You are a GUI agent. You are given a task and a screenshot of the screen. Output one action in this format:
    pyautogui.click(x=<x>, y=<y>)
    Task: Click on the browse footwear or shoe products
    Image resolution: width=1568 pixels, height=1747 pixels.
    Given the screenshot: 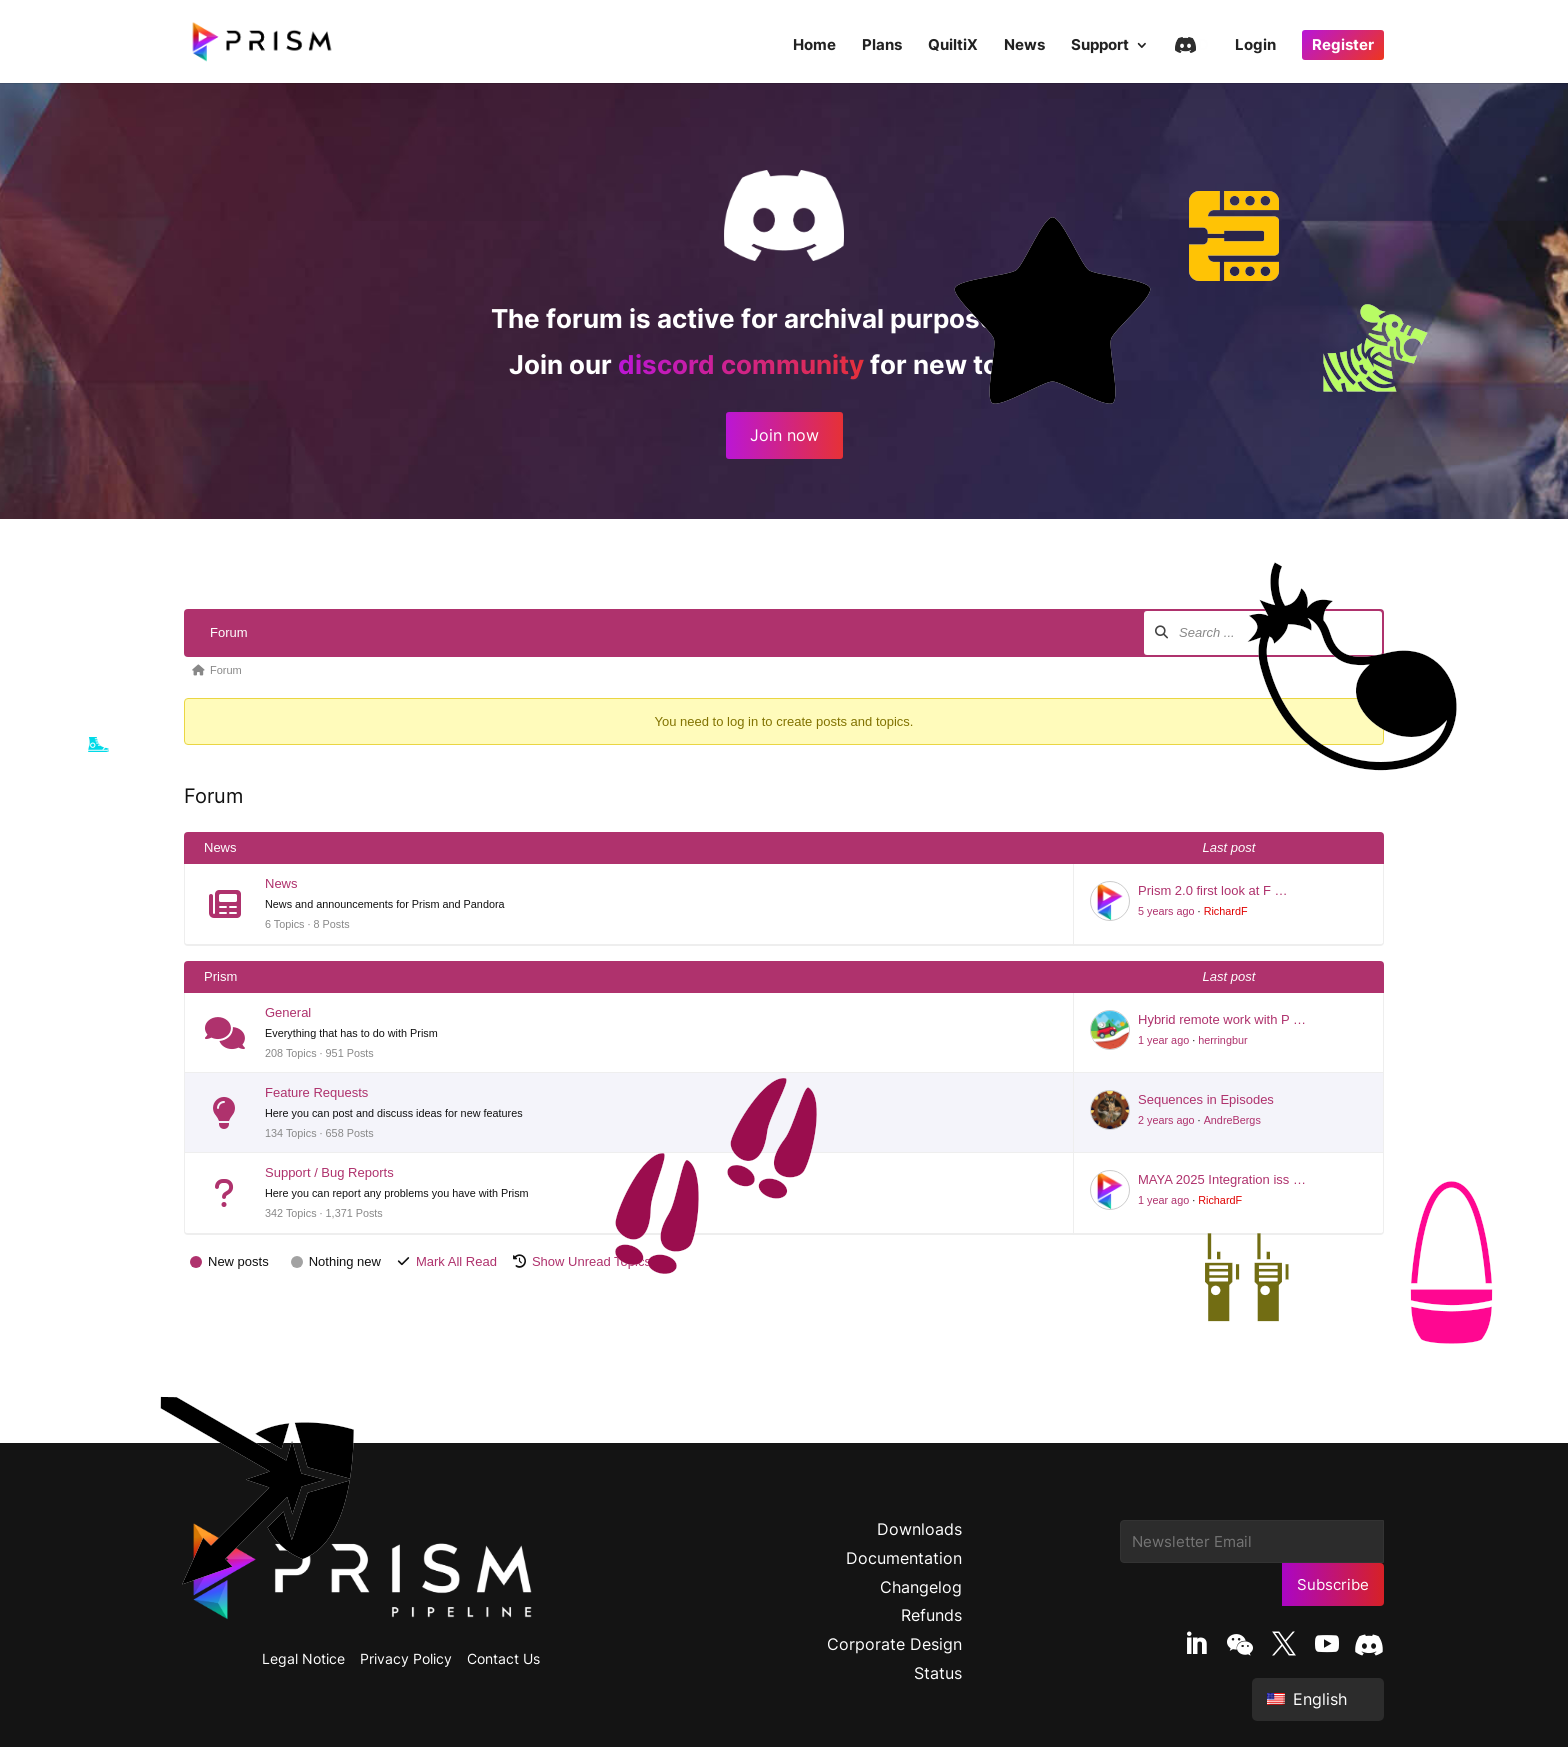 What is the action you would take?
    pyautogui.click(x=98, y=744)
    